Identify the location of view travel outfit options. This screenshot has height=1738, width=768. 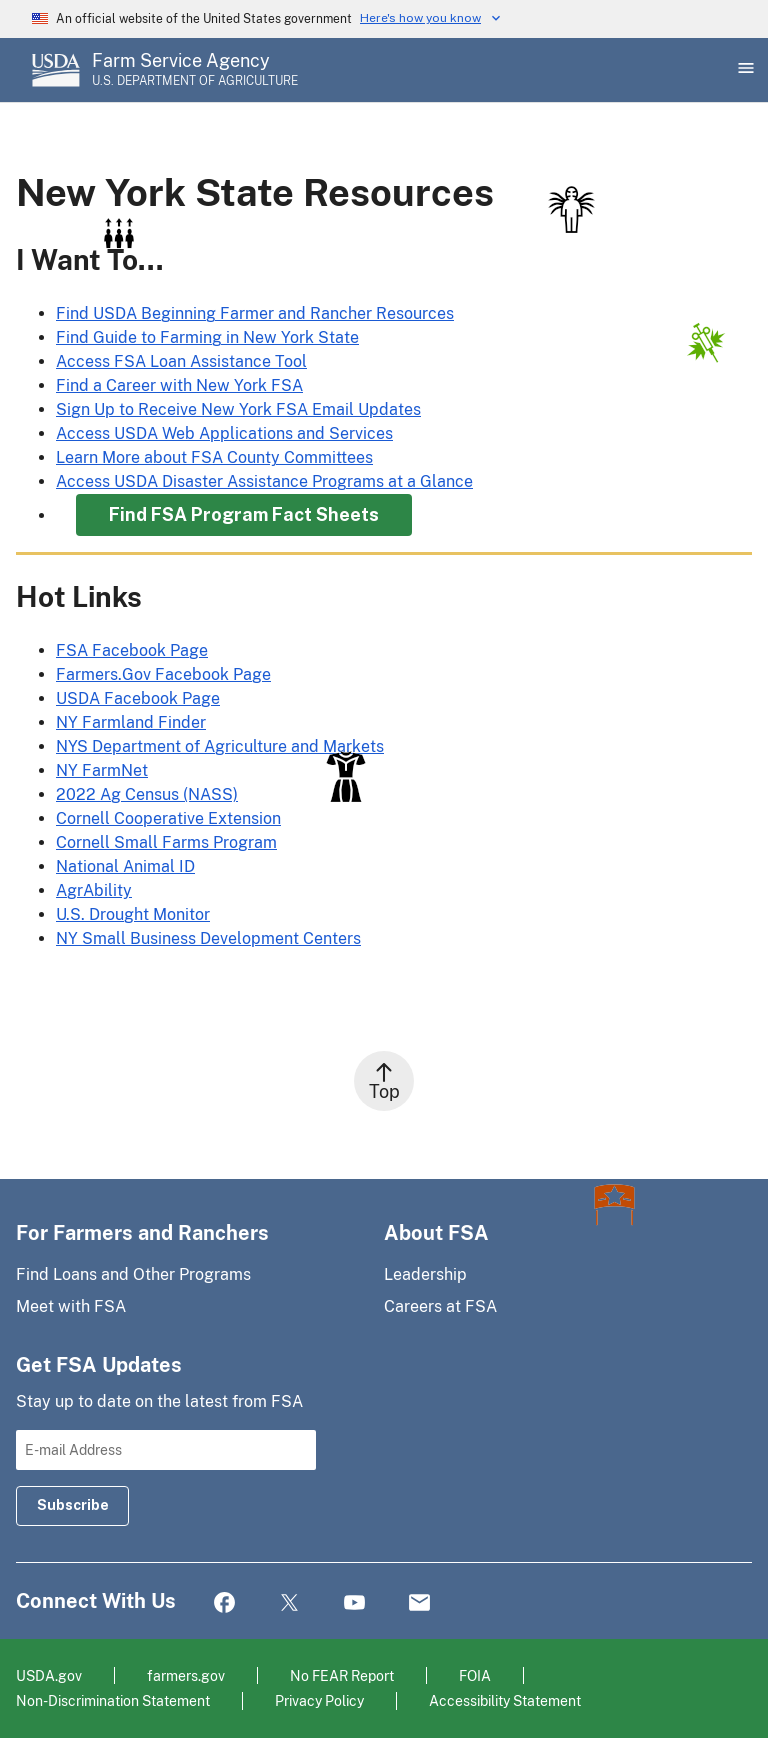
(346, 776).